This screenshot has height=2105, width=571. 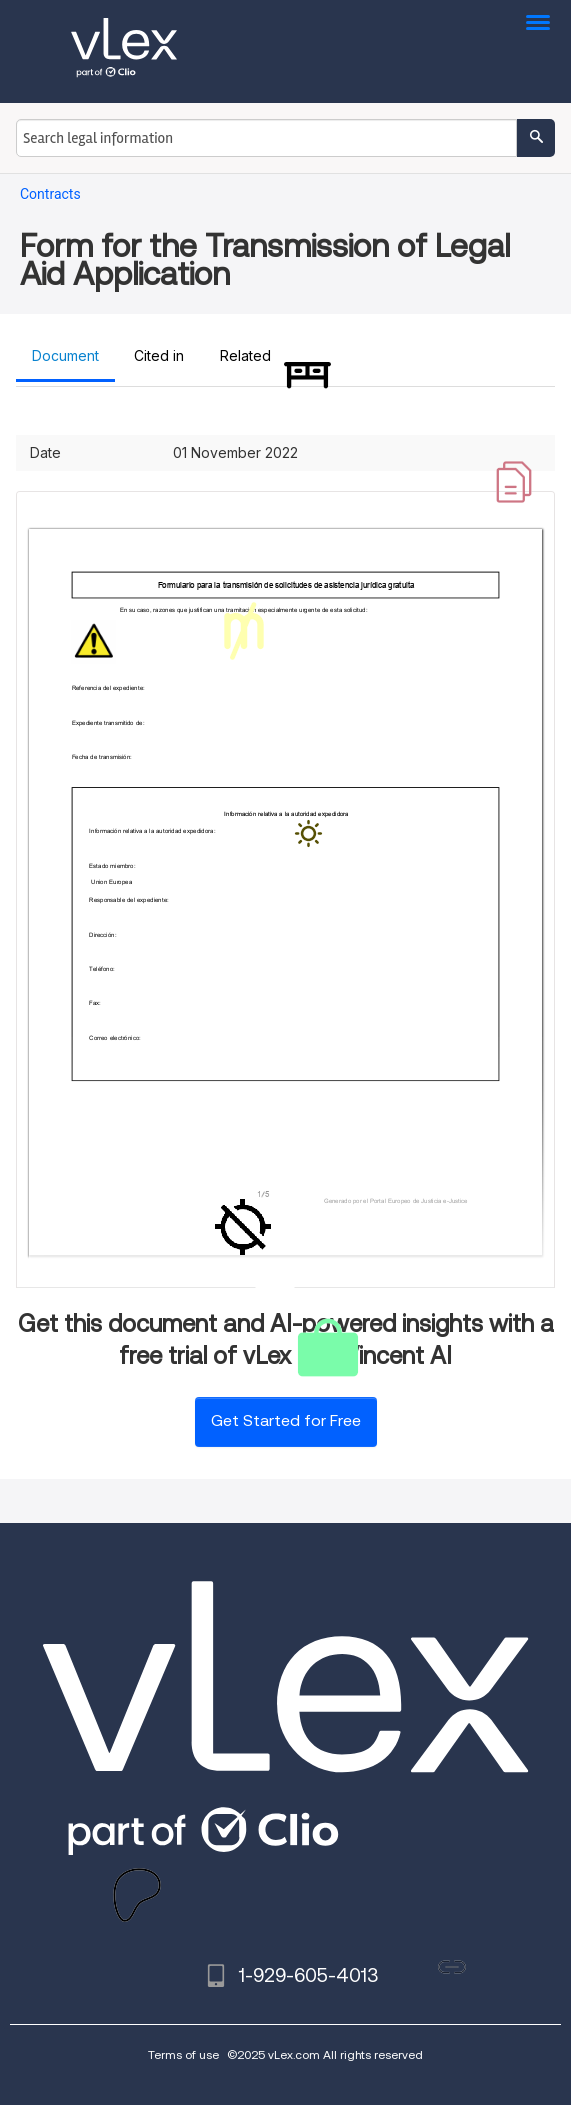 I want to click on indicates currency in Ethiopian birr, so click(x=244, y=631).